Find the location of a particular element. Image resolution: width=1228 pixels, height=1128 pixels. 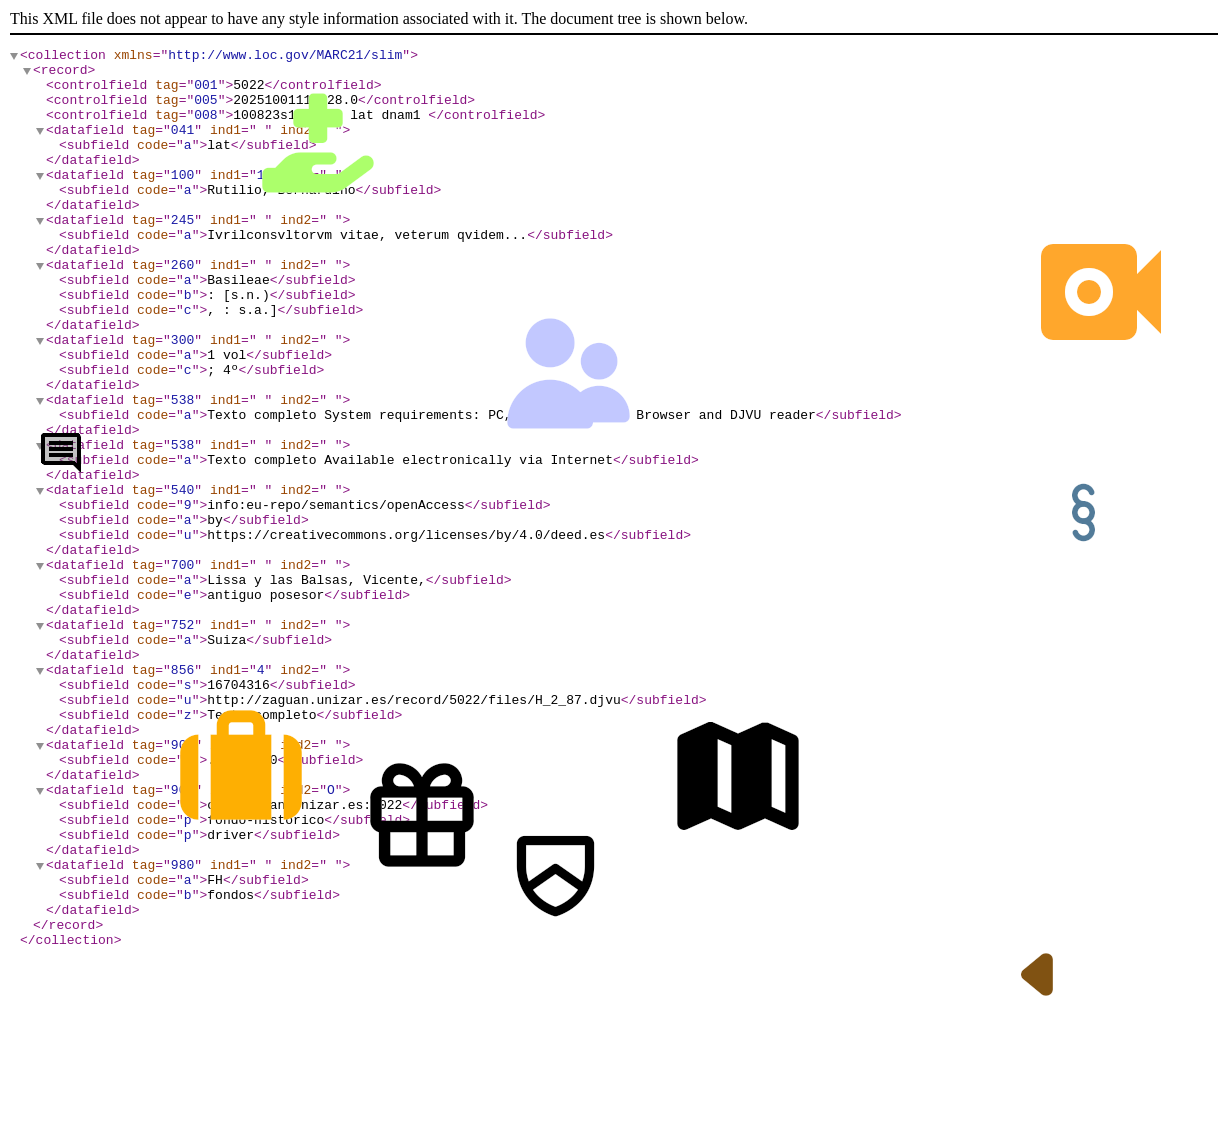

access work or business documents is located at coordinates (241, 765).